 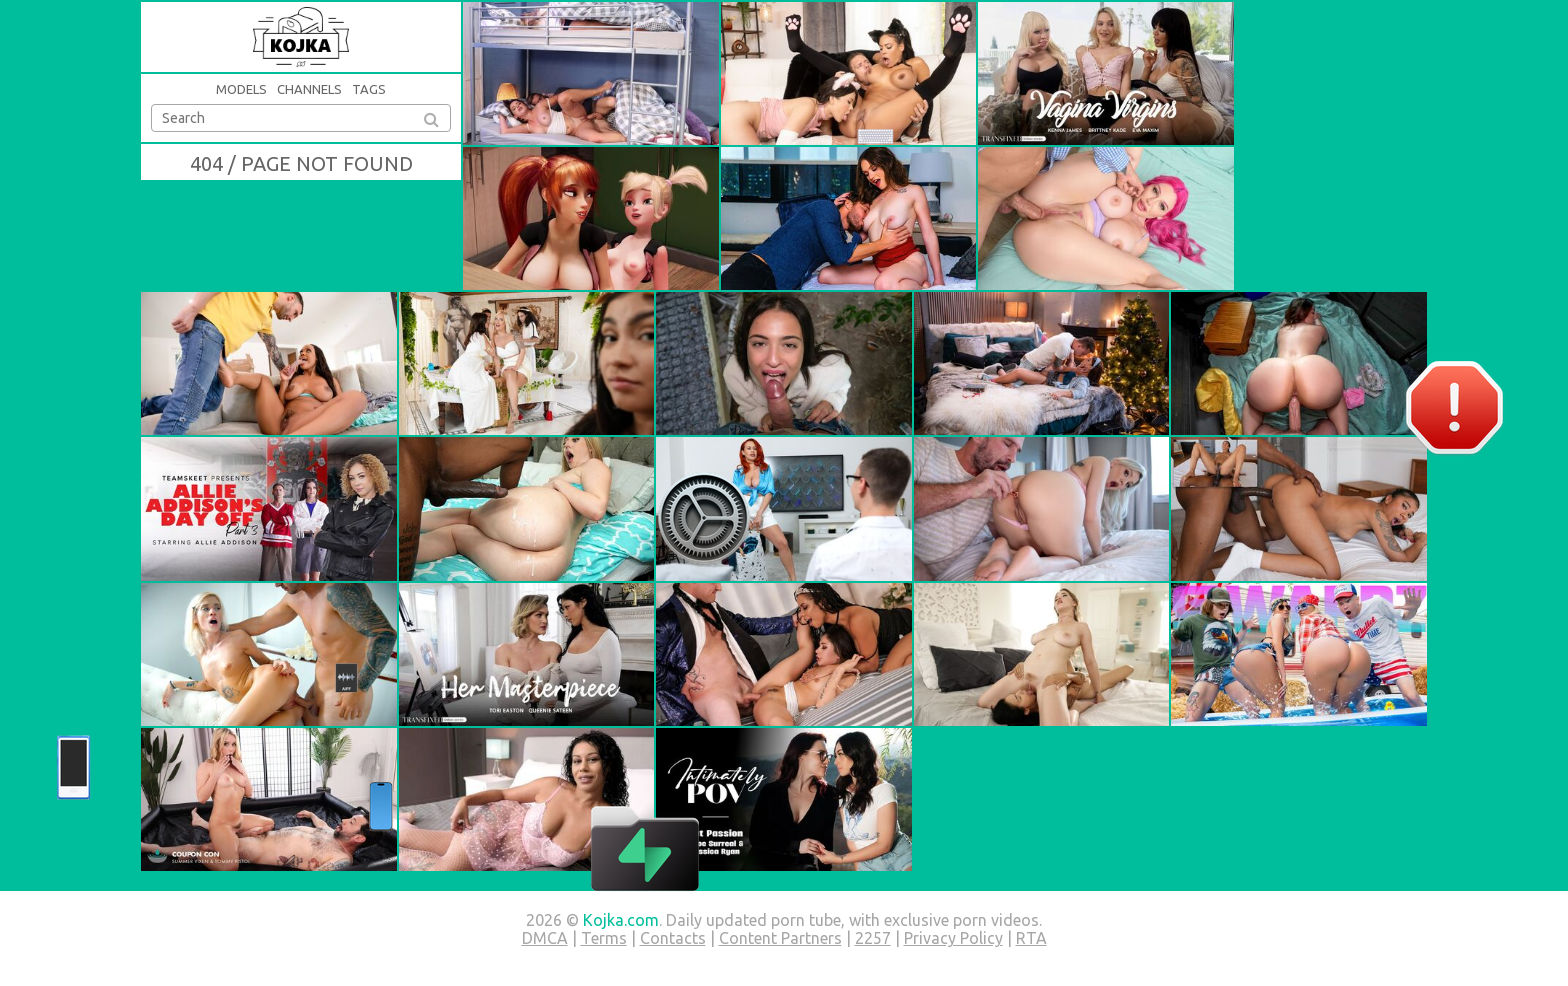 What do you see at coordinates (381, 807) in the screenshot?
I see `manage connected iPhone device` at bounding box center [381, 807].